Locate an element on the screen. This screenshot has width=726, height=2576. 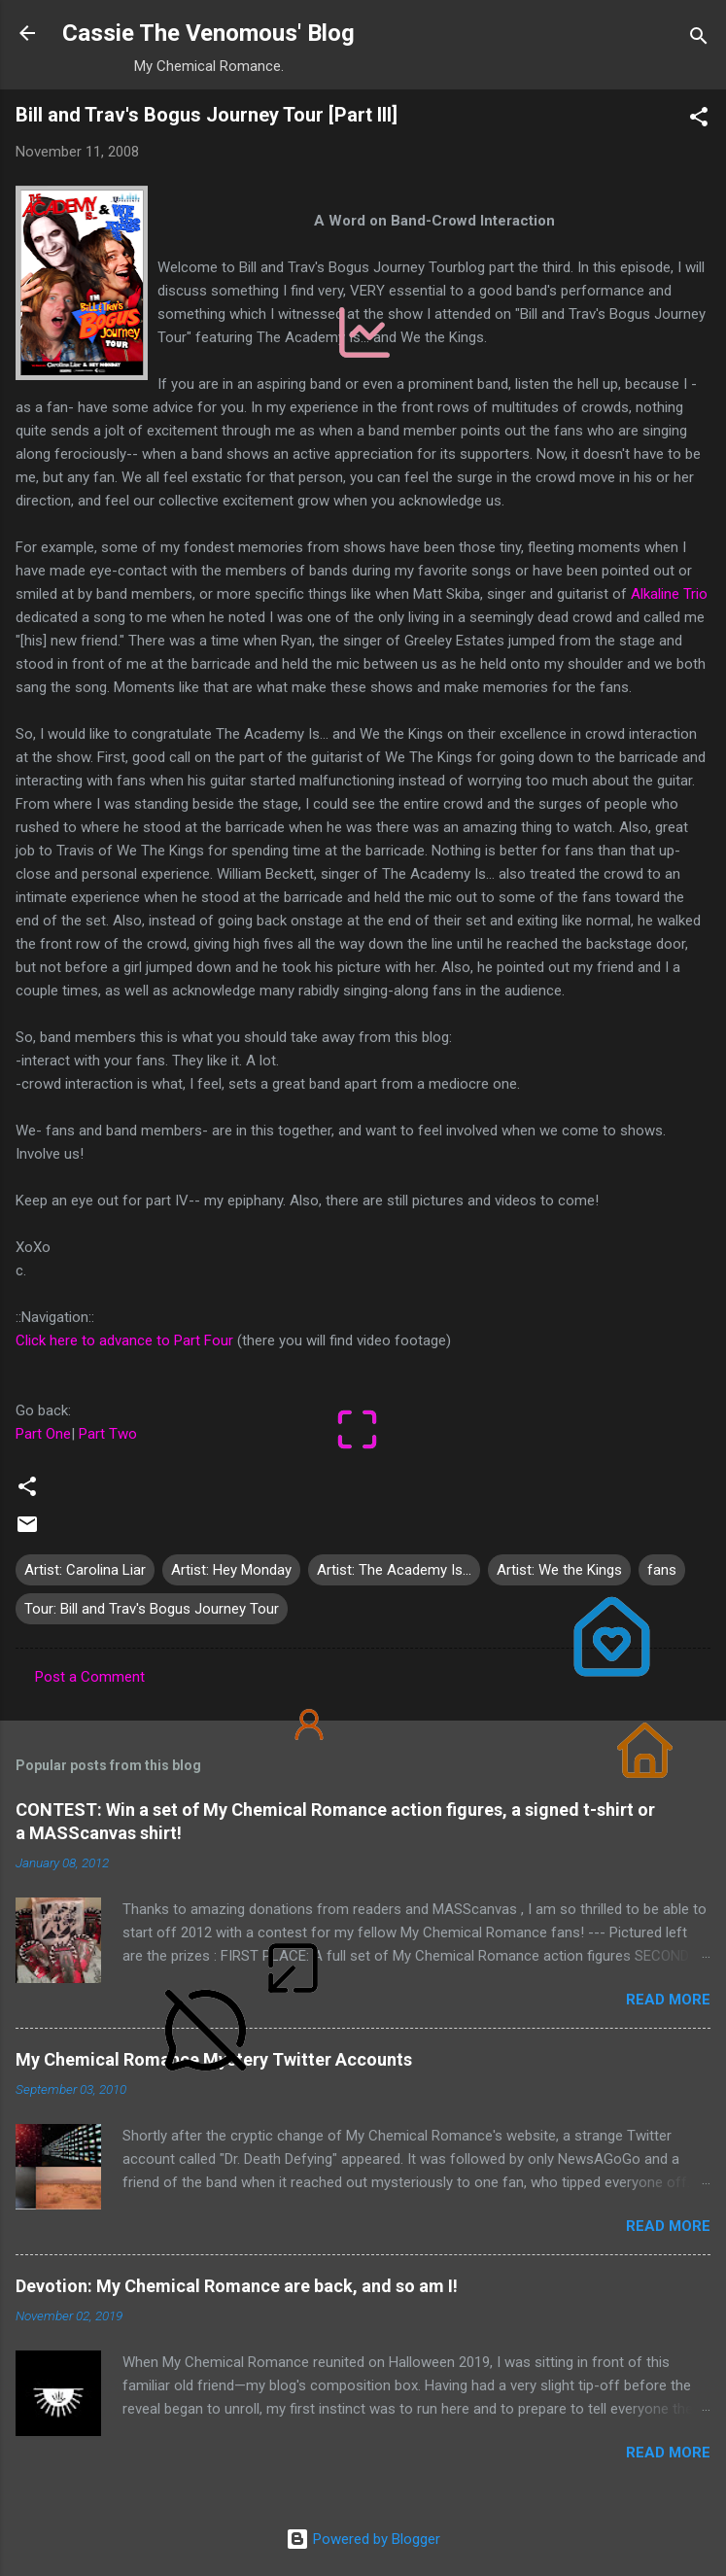
expand to full screen mode is located at coordinates (357, 1429).